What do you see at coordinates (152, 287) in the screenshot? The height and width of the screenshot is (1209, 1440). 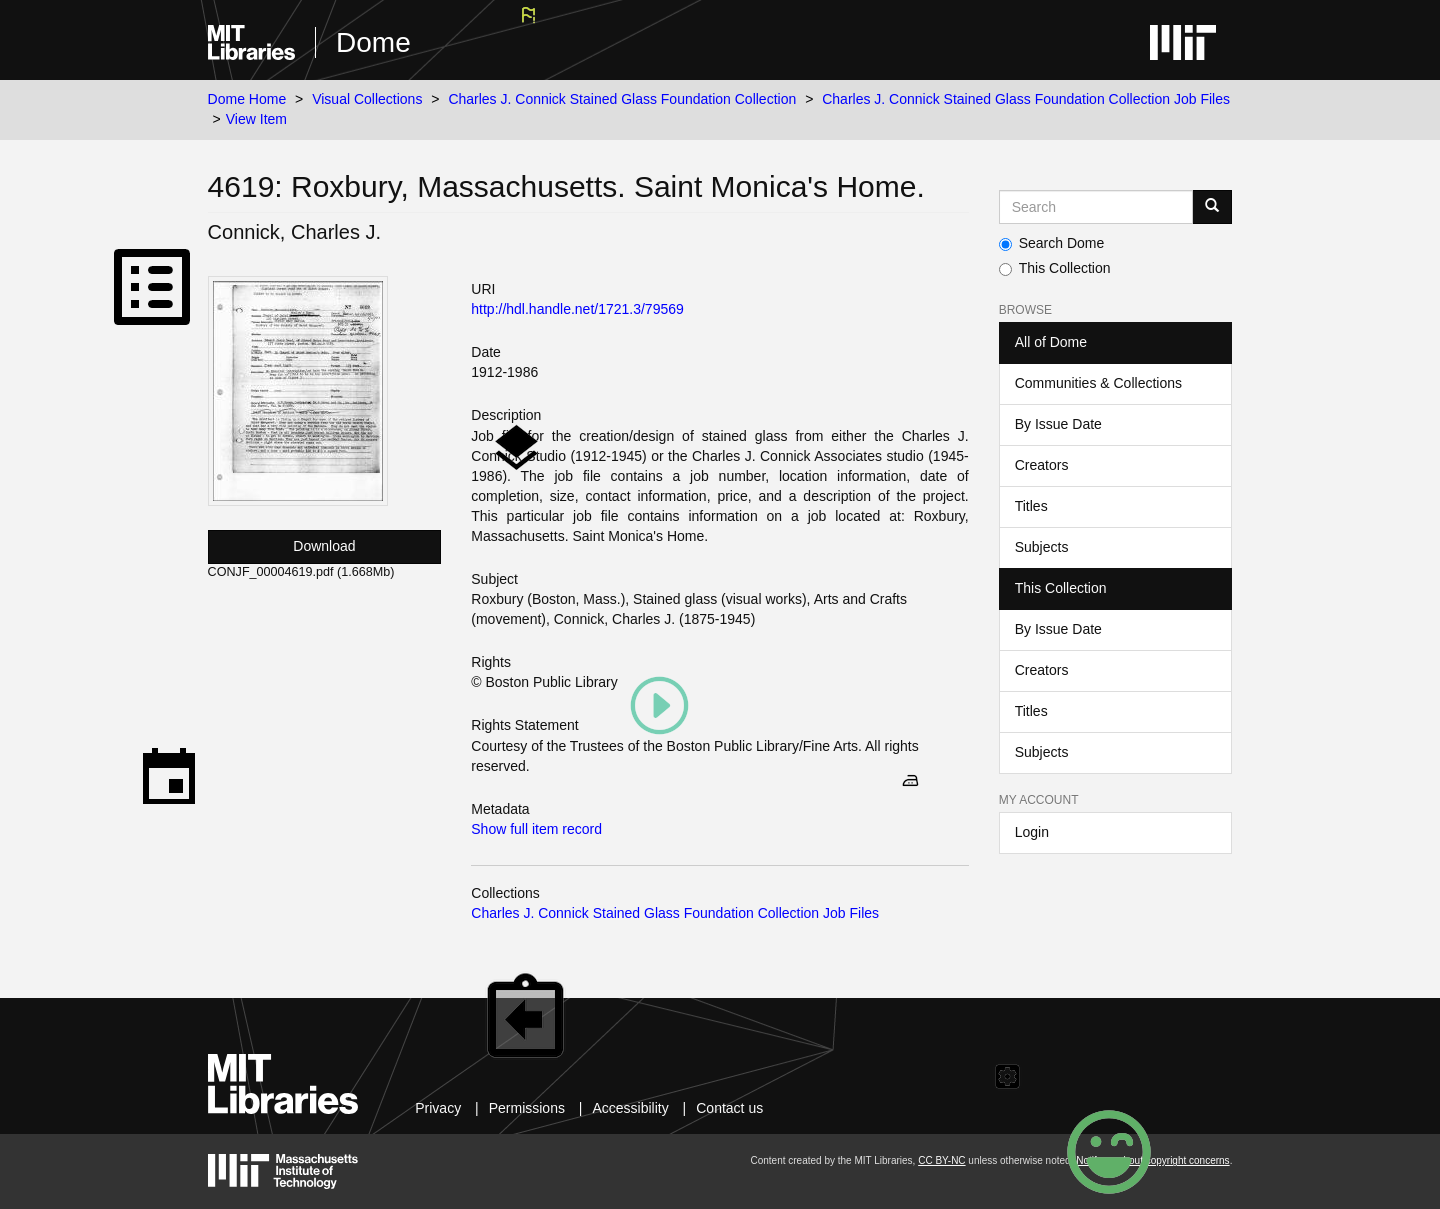 I see `view list details or items` at bounding box center [152, 287].